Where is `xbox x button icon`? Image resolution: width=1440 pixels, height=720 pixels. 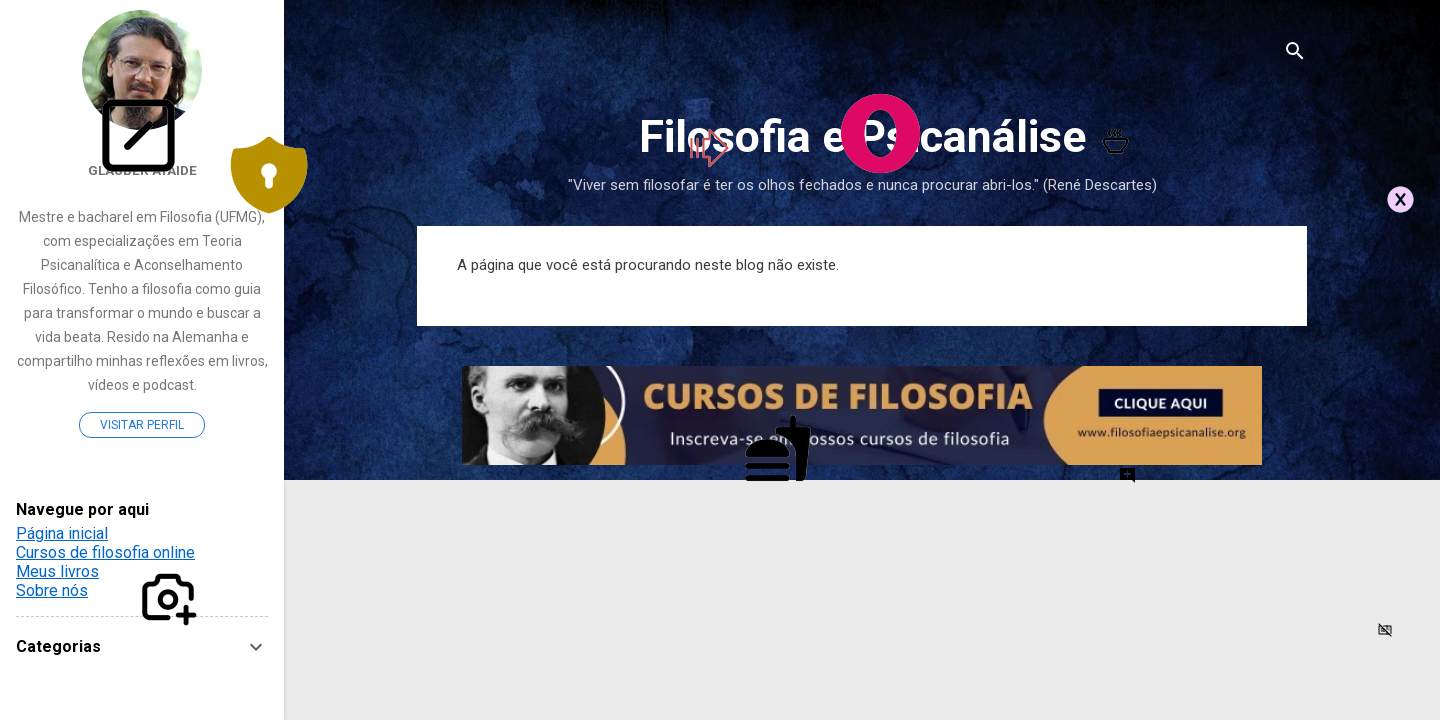
xbox x button icon is located at coordinates (1400, 199).